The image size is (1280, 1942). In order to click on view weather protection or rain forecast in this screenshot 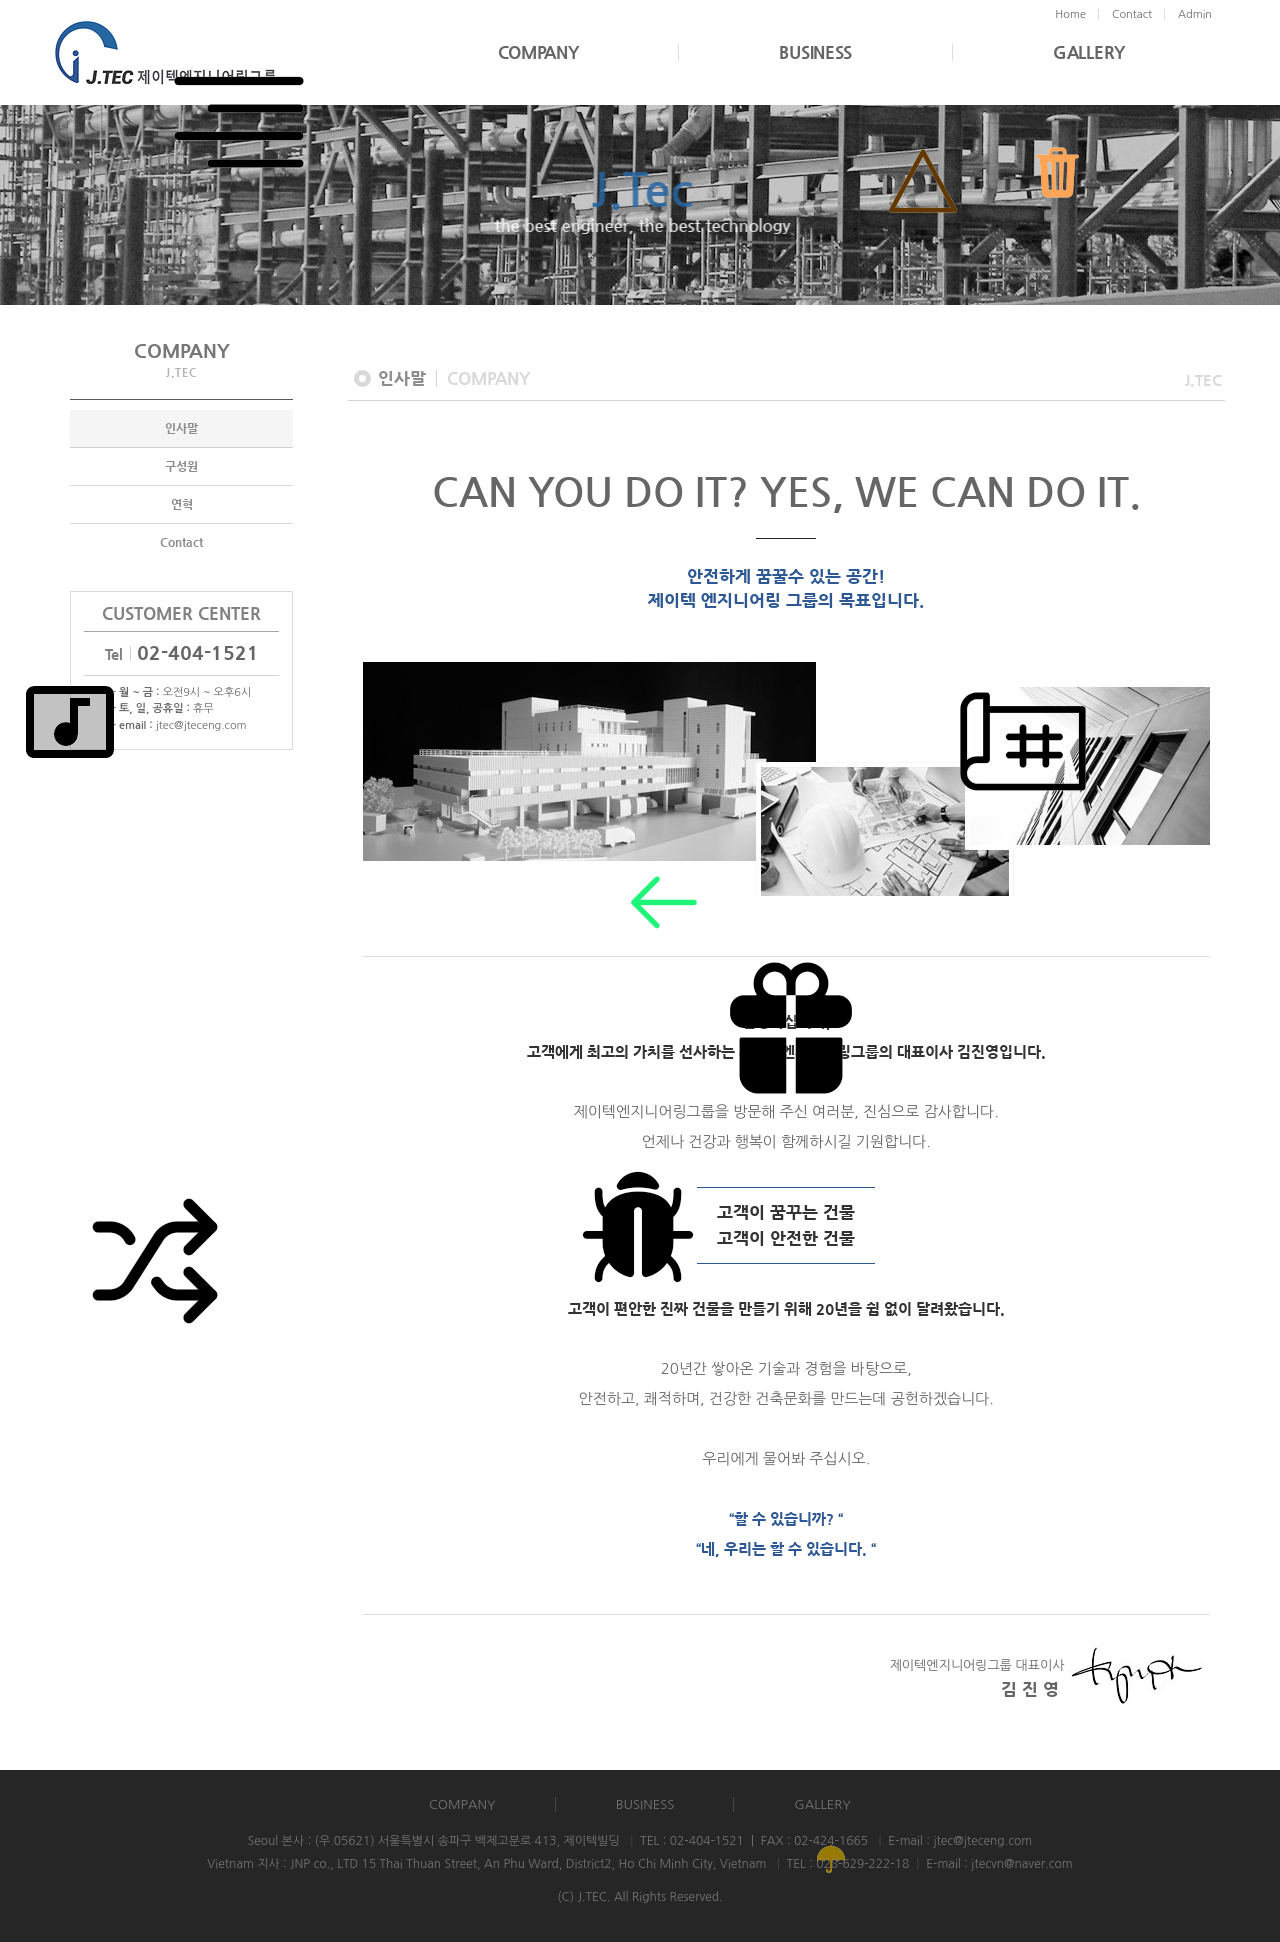, I will do `click(831, 1859)`.